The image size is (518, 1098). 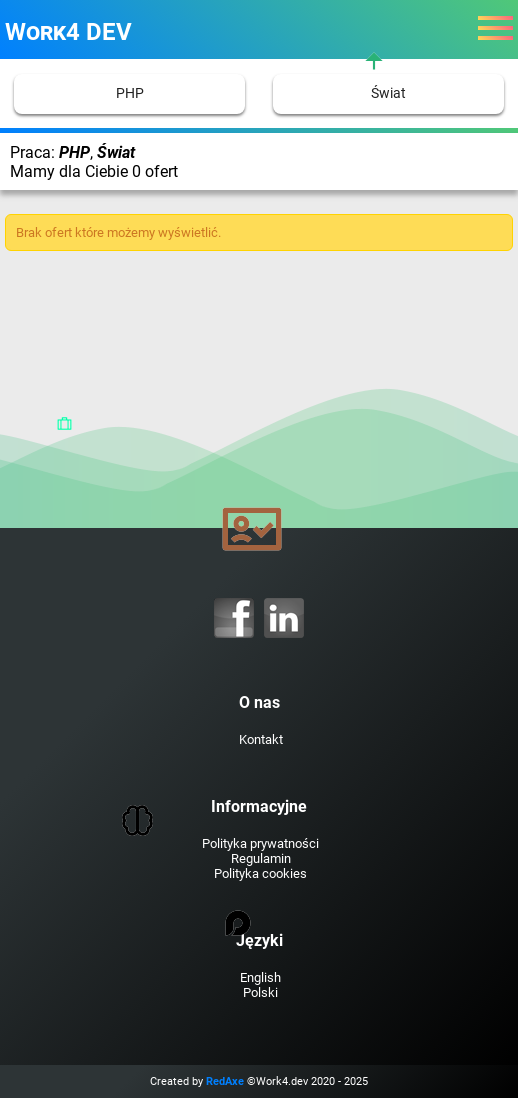 I want to click on verified ID or credential, so click(x=252, y=529).